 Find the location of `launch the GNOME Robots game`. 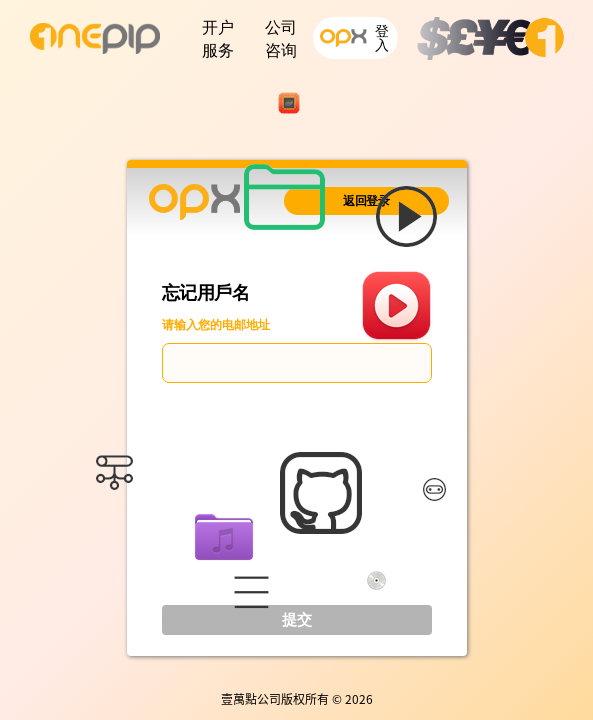

launch the GNOME Robots game is located at coordinates (434, 489).